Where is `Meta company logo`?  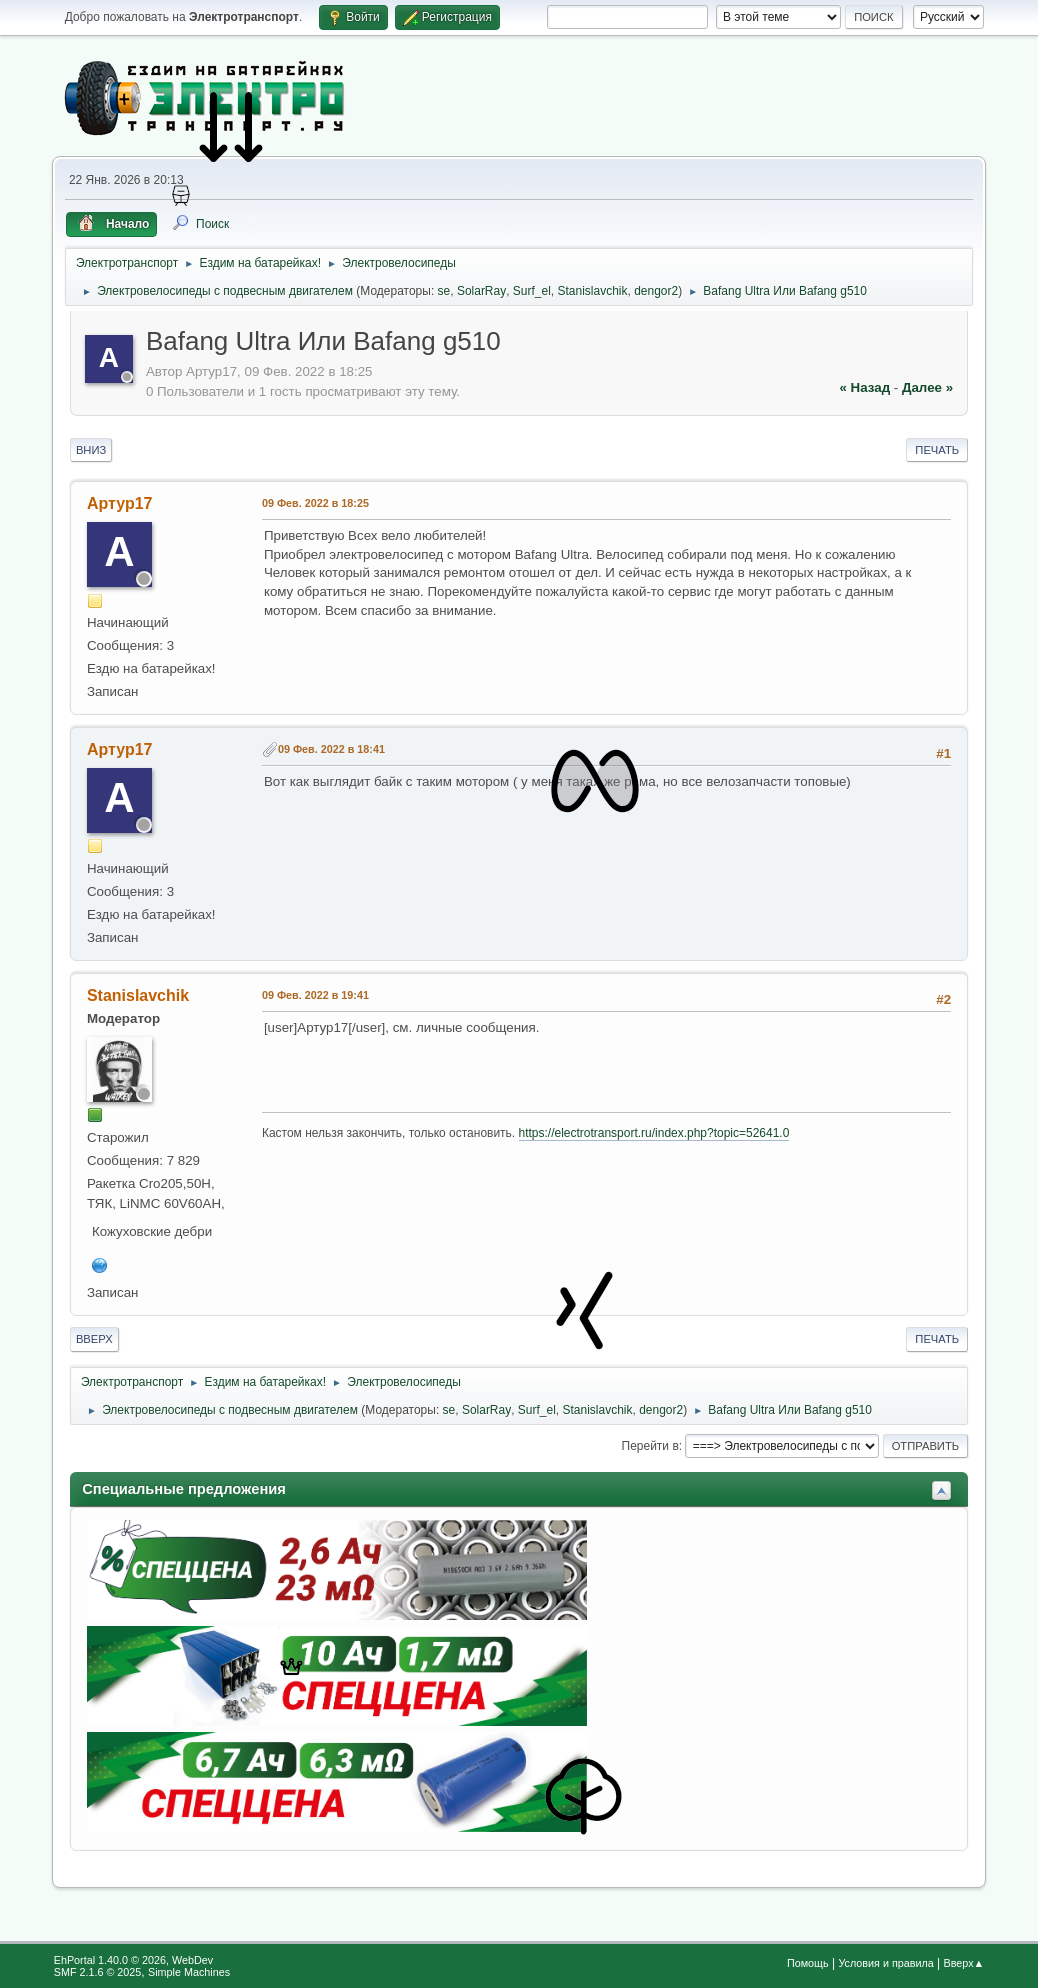 Meta company logo is located at coordinates (595, 781).